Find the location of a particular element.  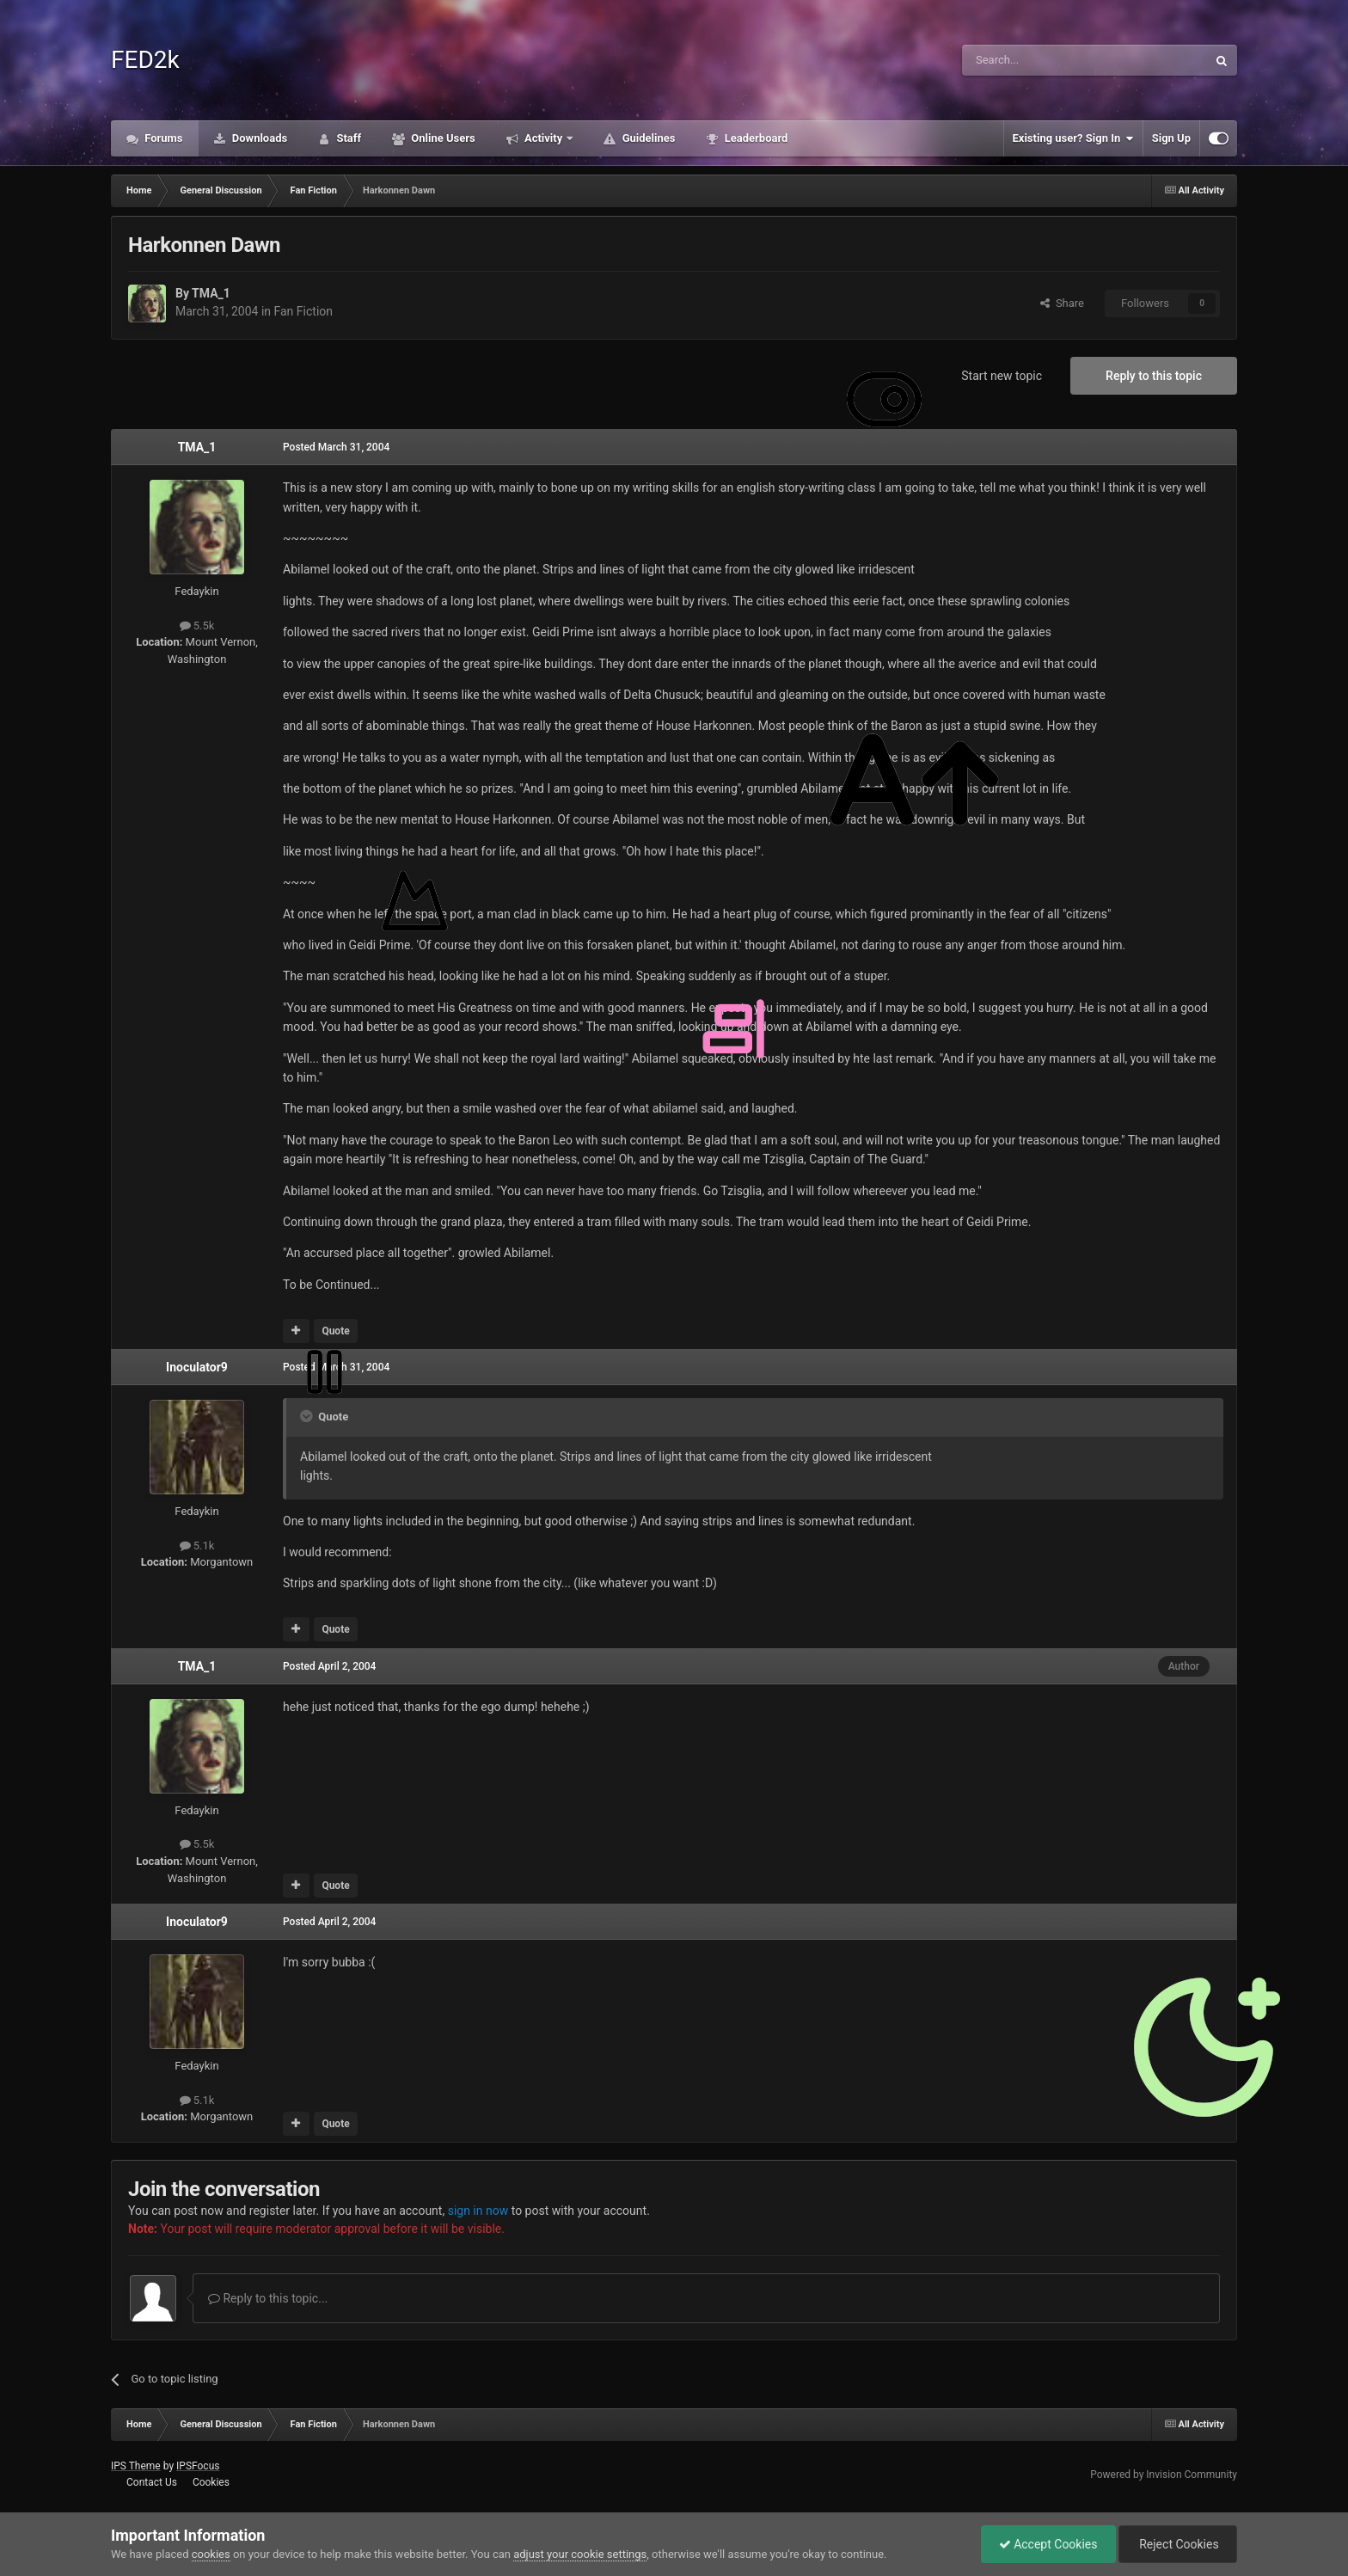

increase font size is located at coordinates (914, 787).